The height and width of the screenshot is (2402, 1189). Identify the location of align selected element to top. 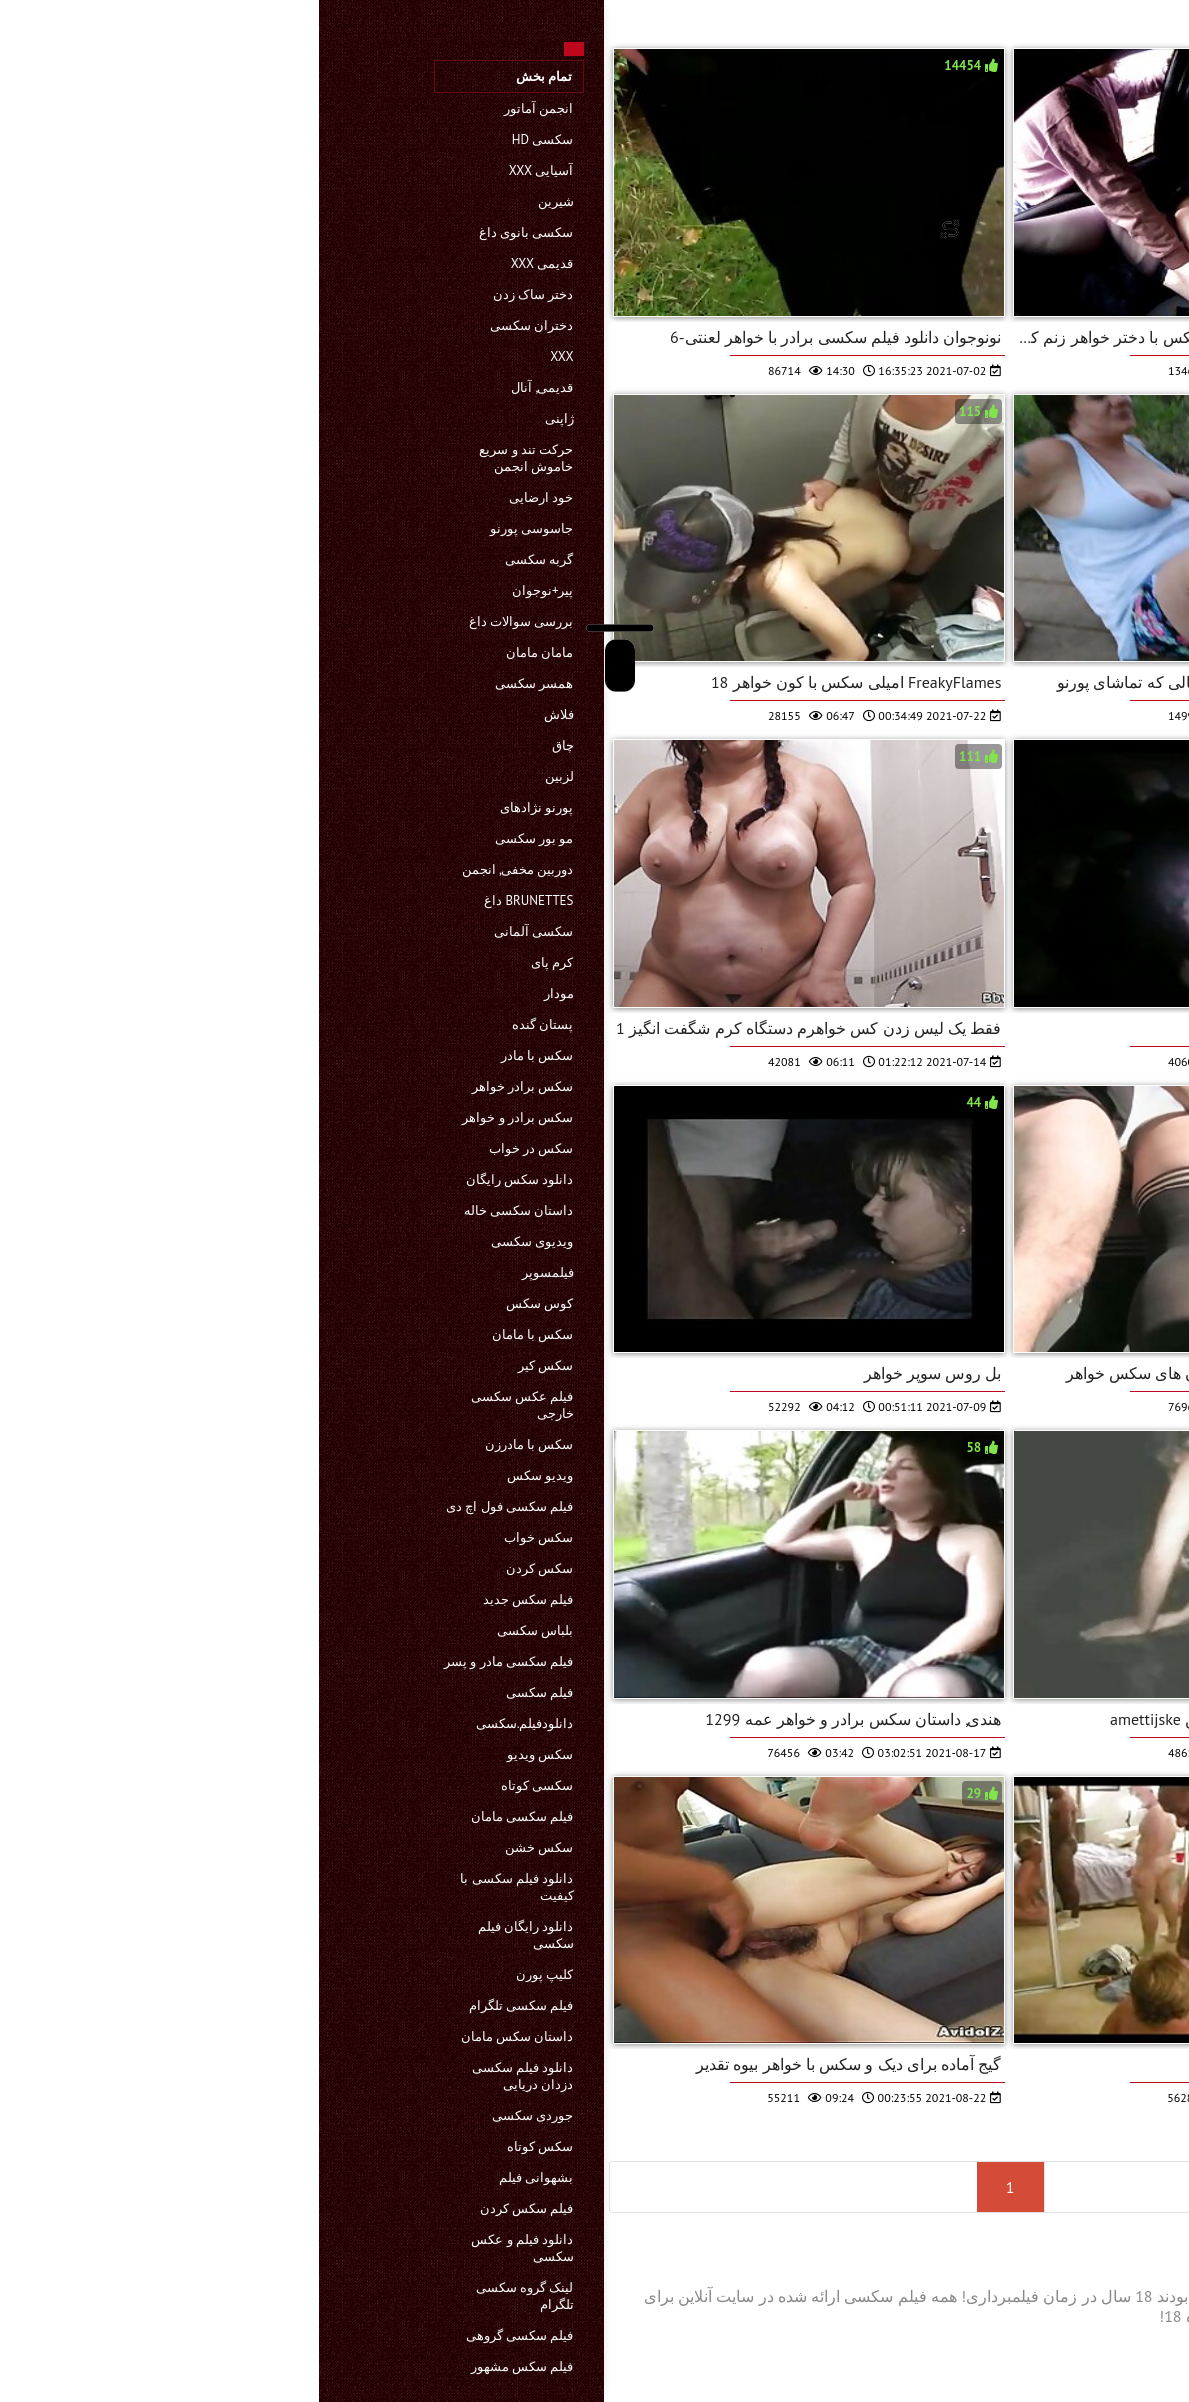
(620, 658).